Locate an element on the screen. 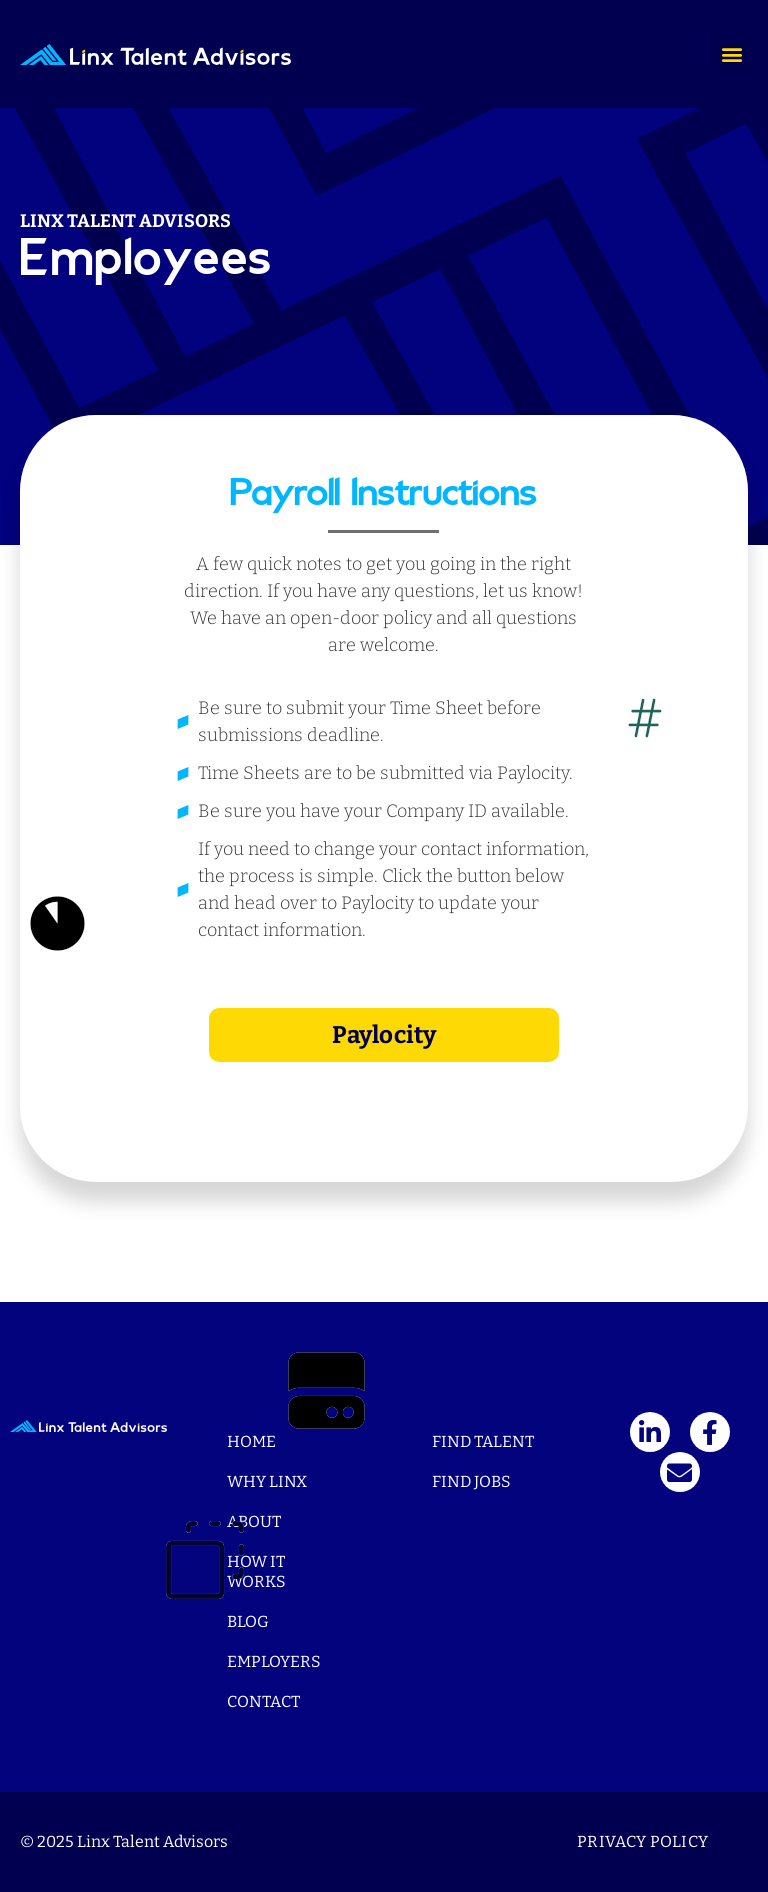  indicates 90% progress or completion is located at coordinates (57, 923).